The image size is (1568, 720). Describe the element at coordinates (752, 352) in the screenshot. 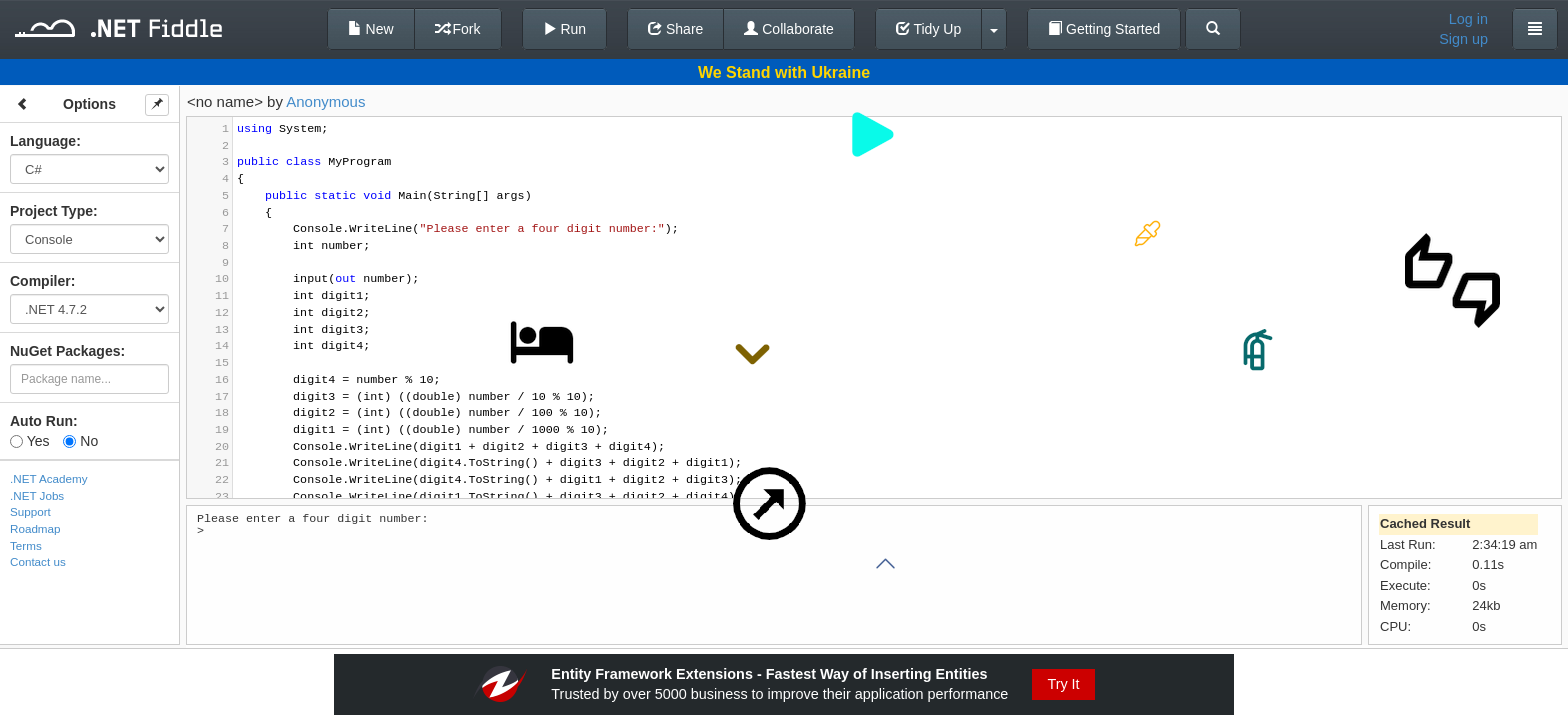

I see `expand a dropdown menu or section` at that location.